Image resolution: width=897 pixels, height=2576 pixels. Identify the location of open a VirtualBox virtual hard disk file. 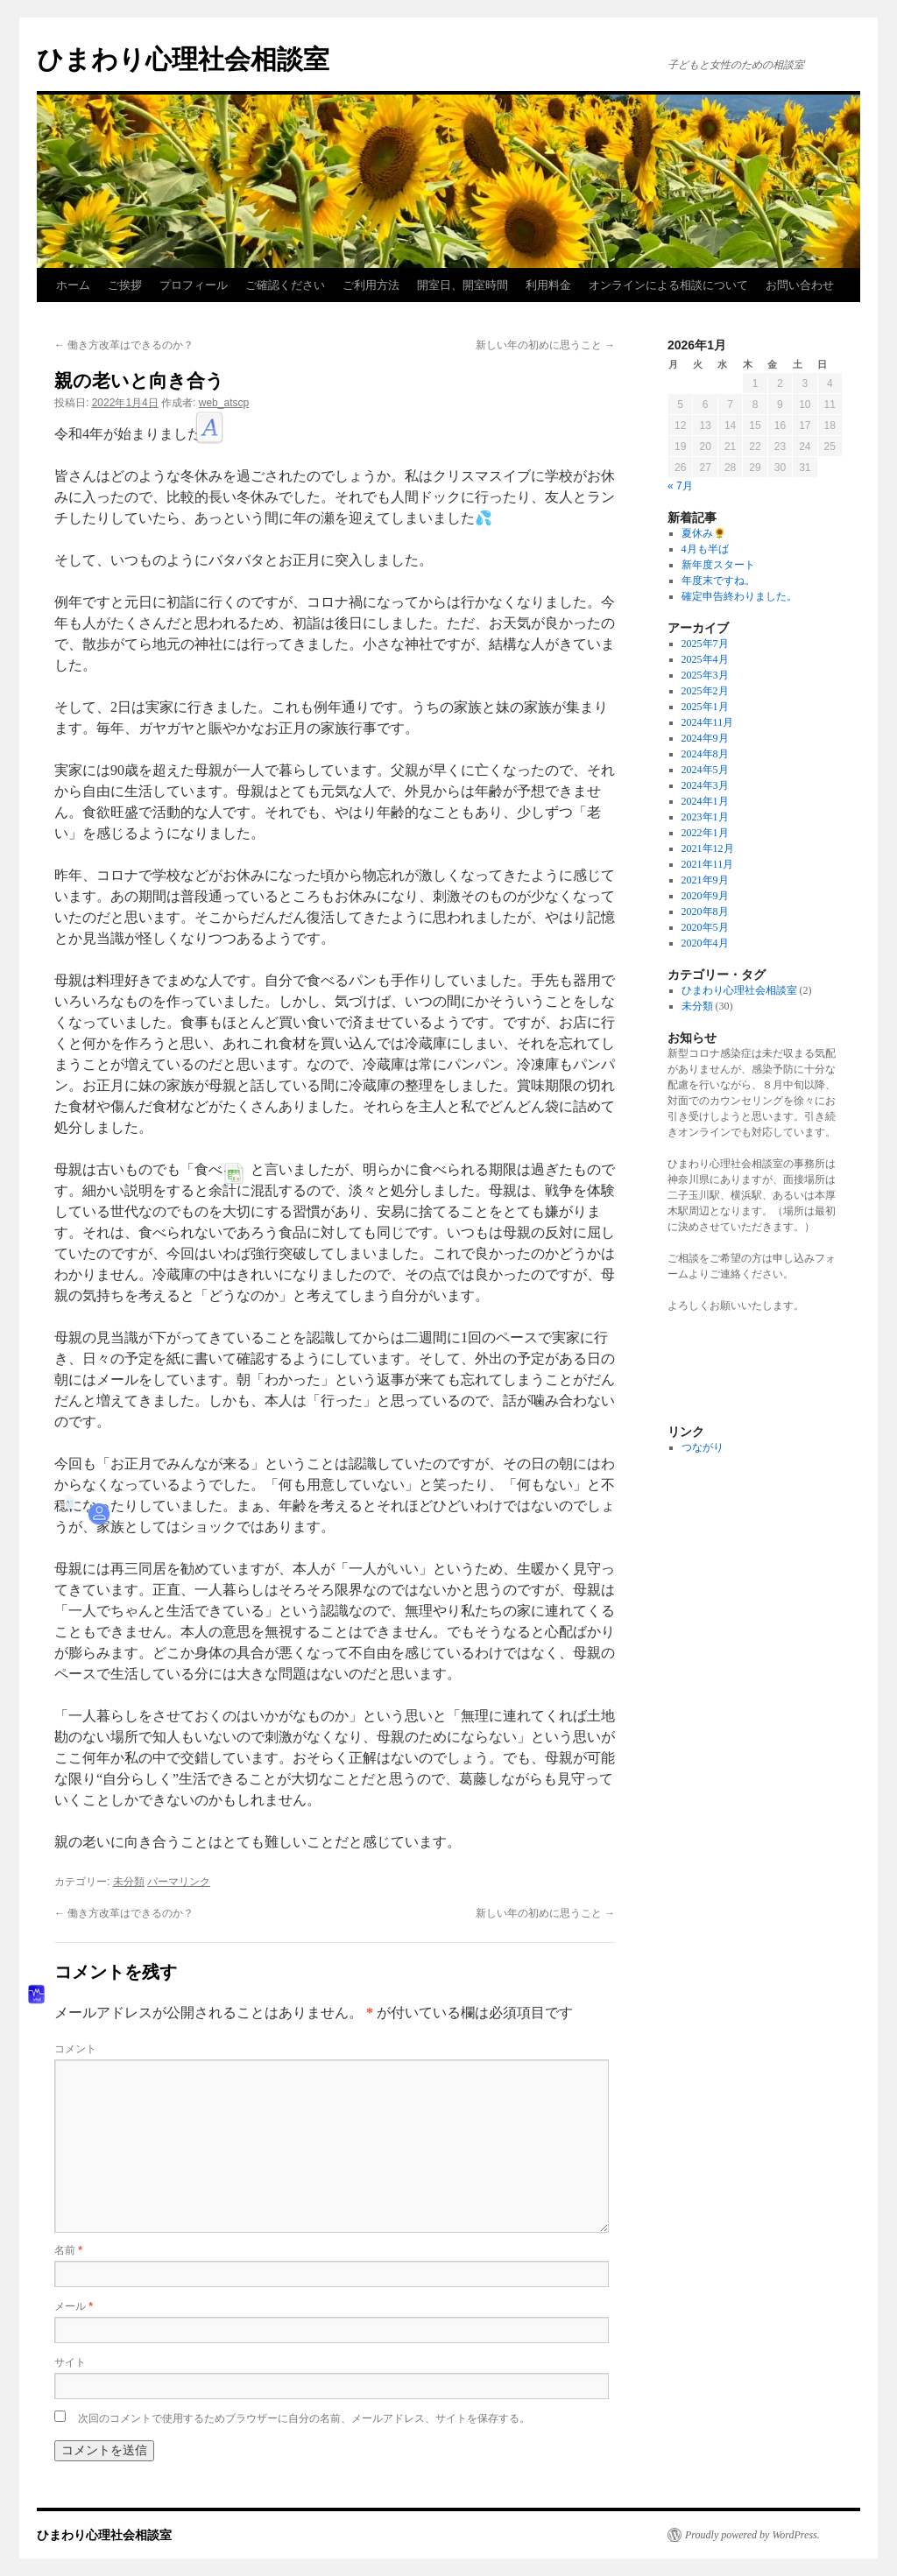
(36, 1994).